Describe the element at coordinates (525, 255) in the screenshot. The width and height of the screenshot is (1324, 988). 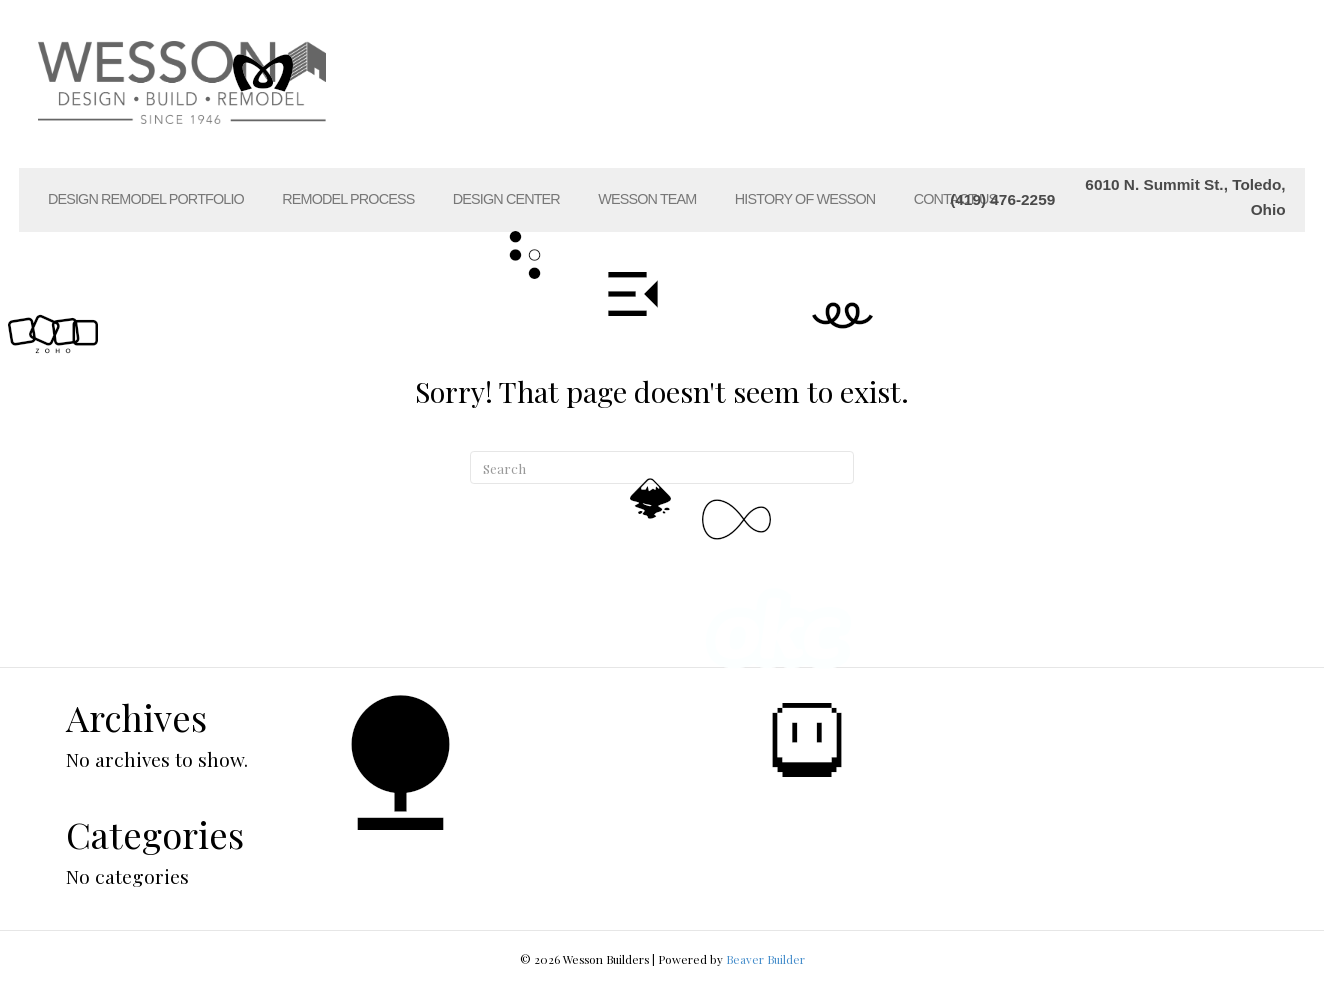
I see `D-Wave Systems company logo` at that location.